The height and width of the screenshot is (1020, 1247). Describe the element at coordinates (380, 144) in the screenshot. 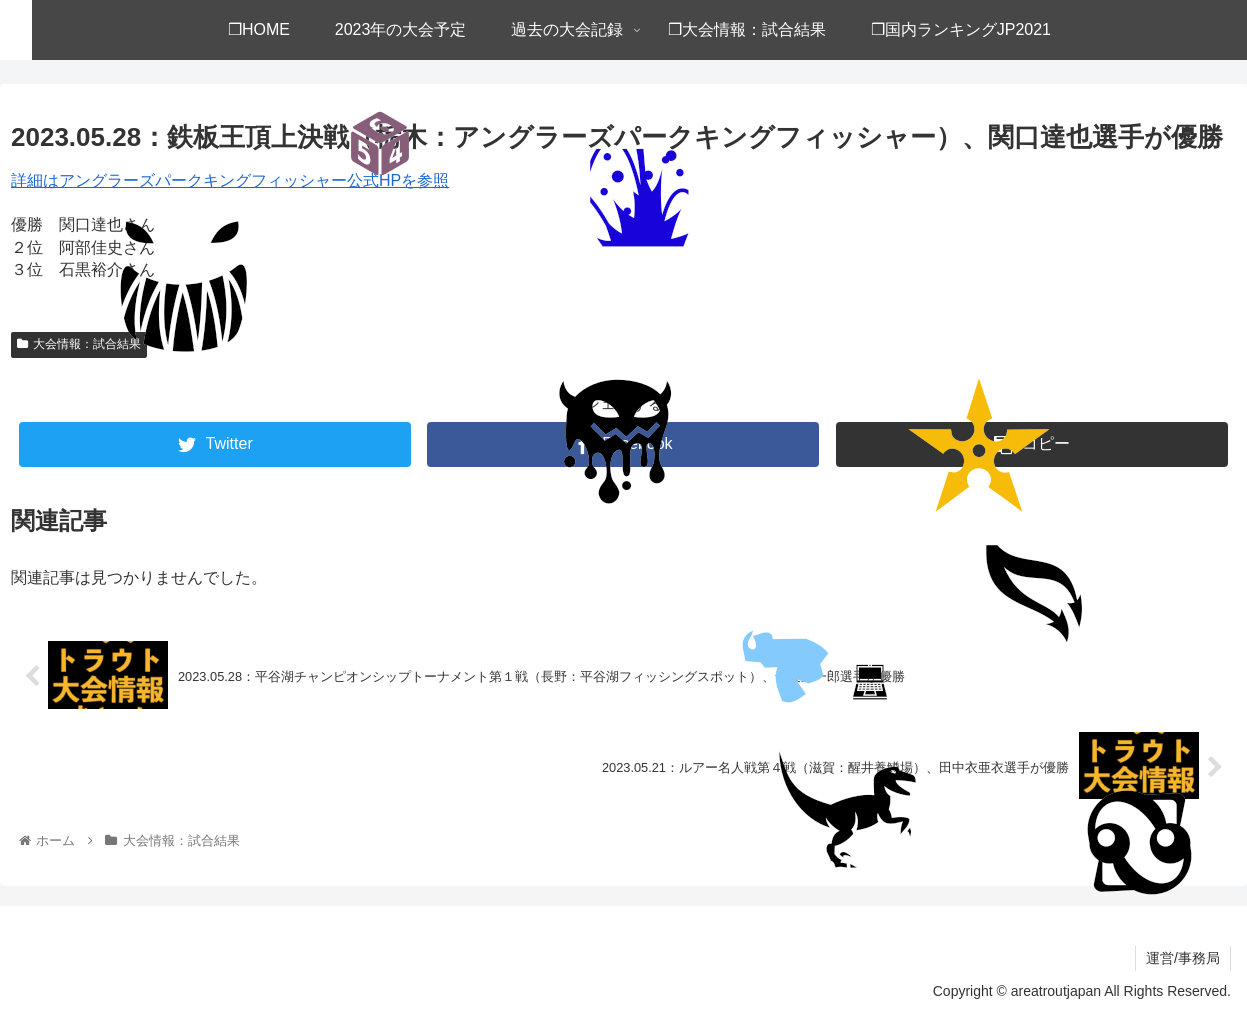

I see `roll the dice or take a random action` at that location.